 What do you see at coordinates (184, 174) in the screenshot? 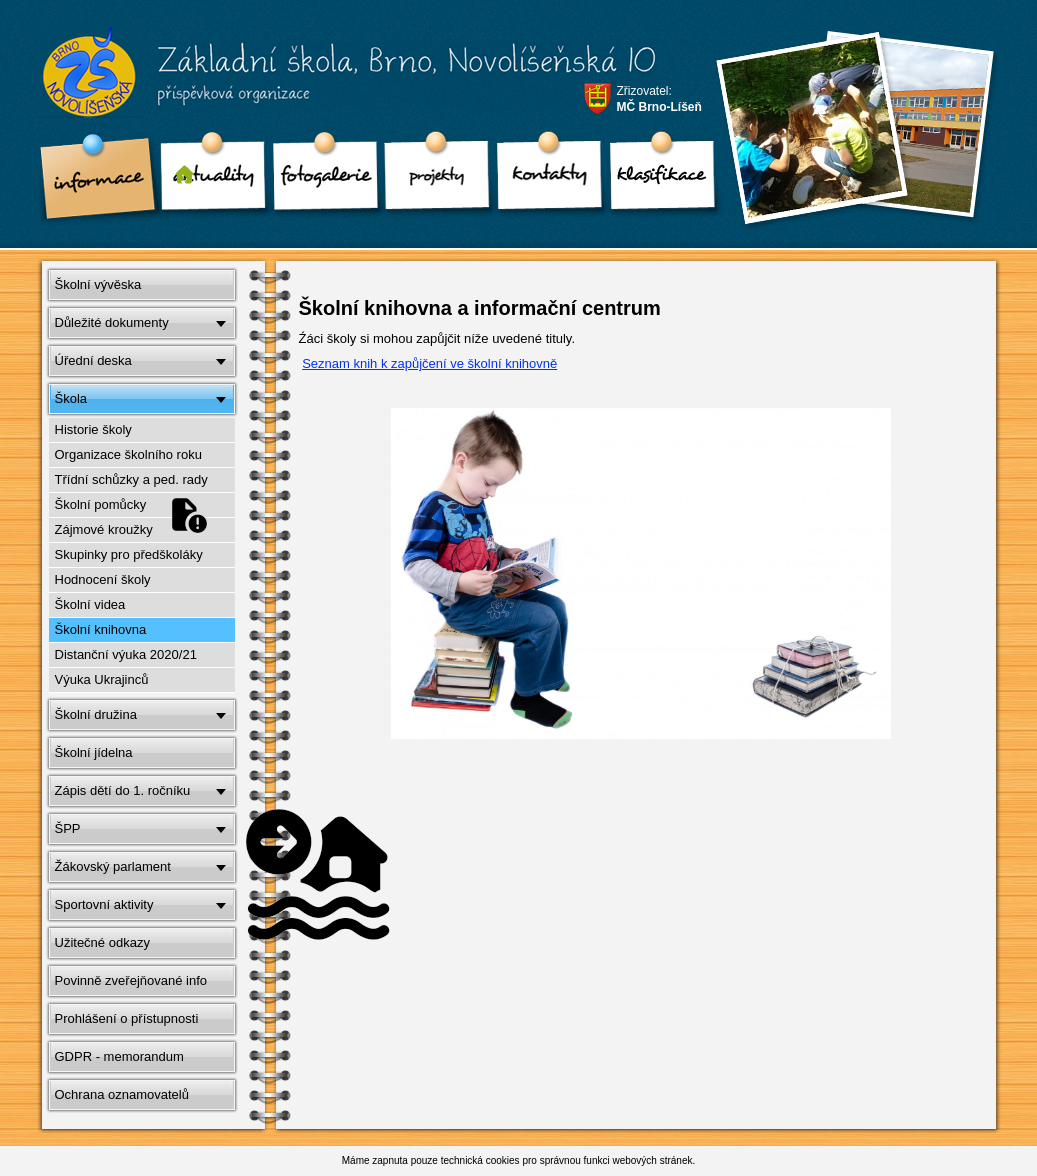
I see `report property damage` at bounding box center [184, 174].